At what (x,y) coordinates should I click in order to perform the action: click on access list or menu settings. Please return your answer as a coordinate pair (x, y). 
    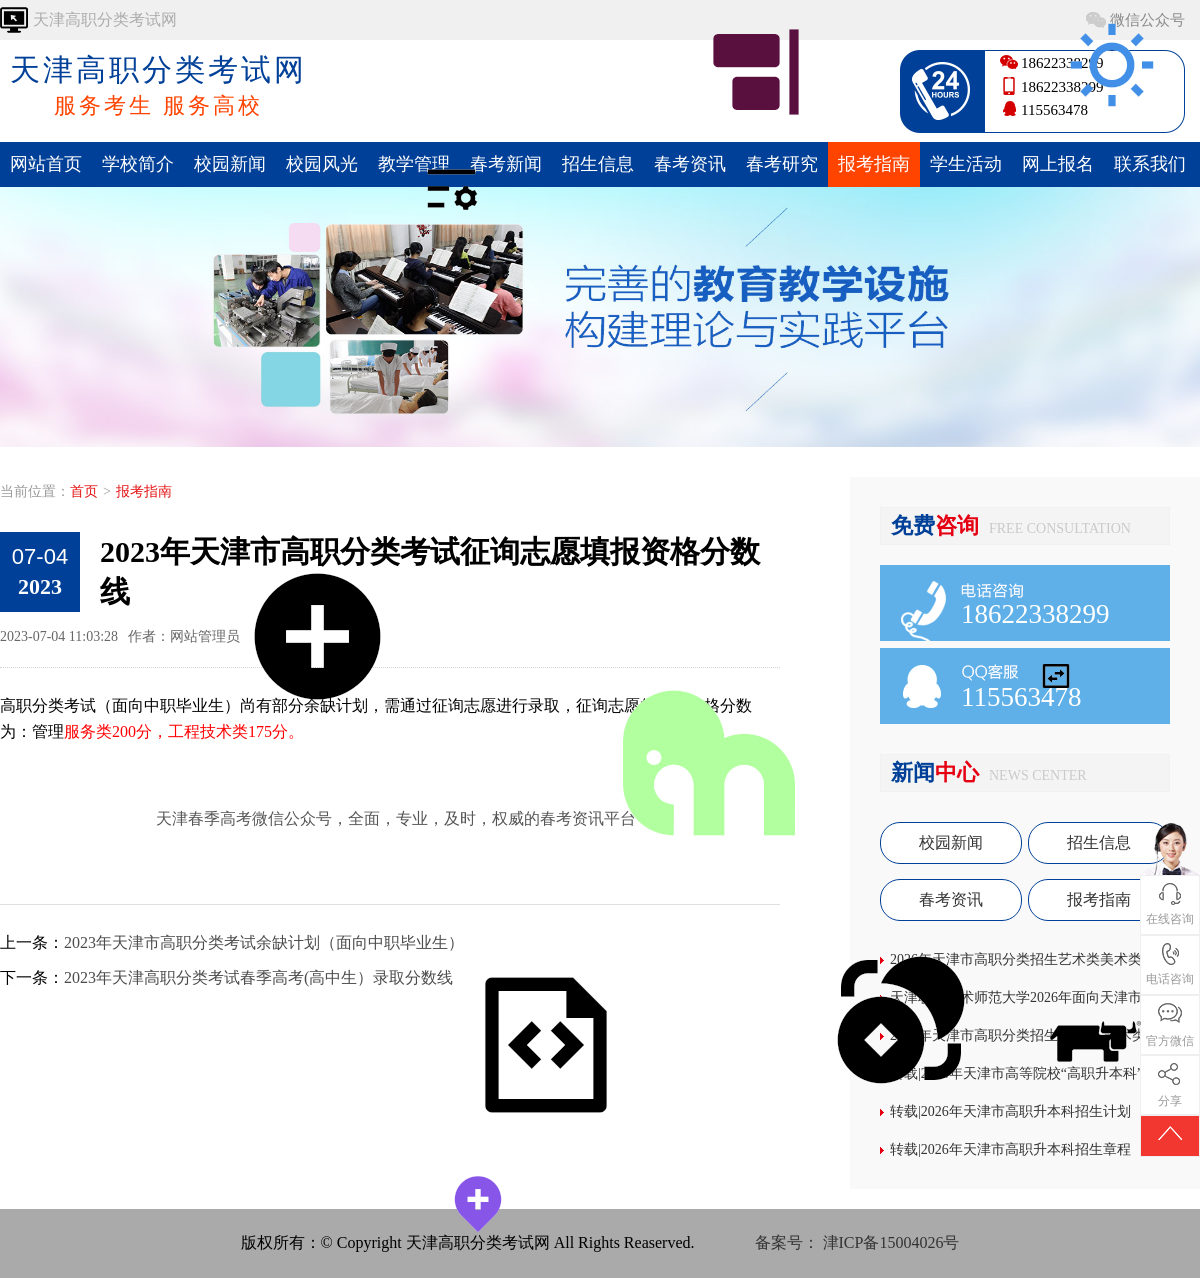
    Looking at the image, I should click on (451, 188).